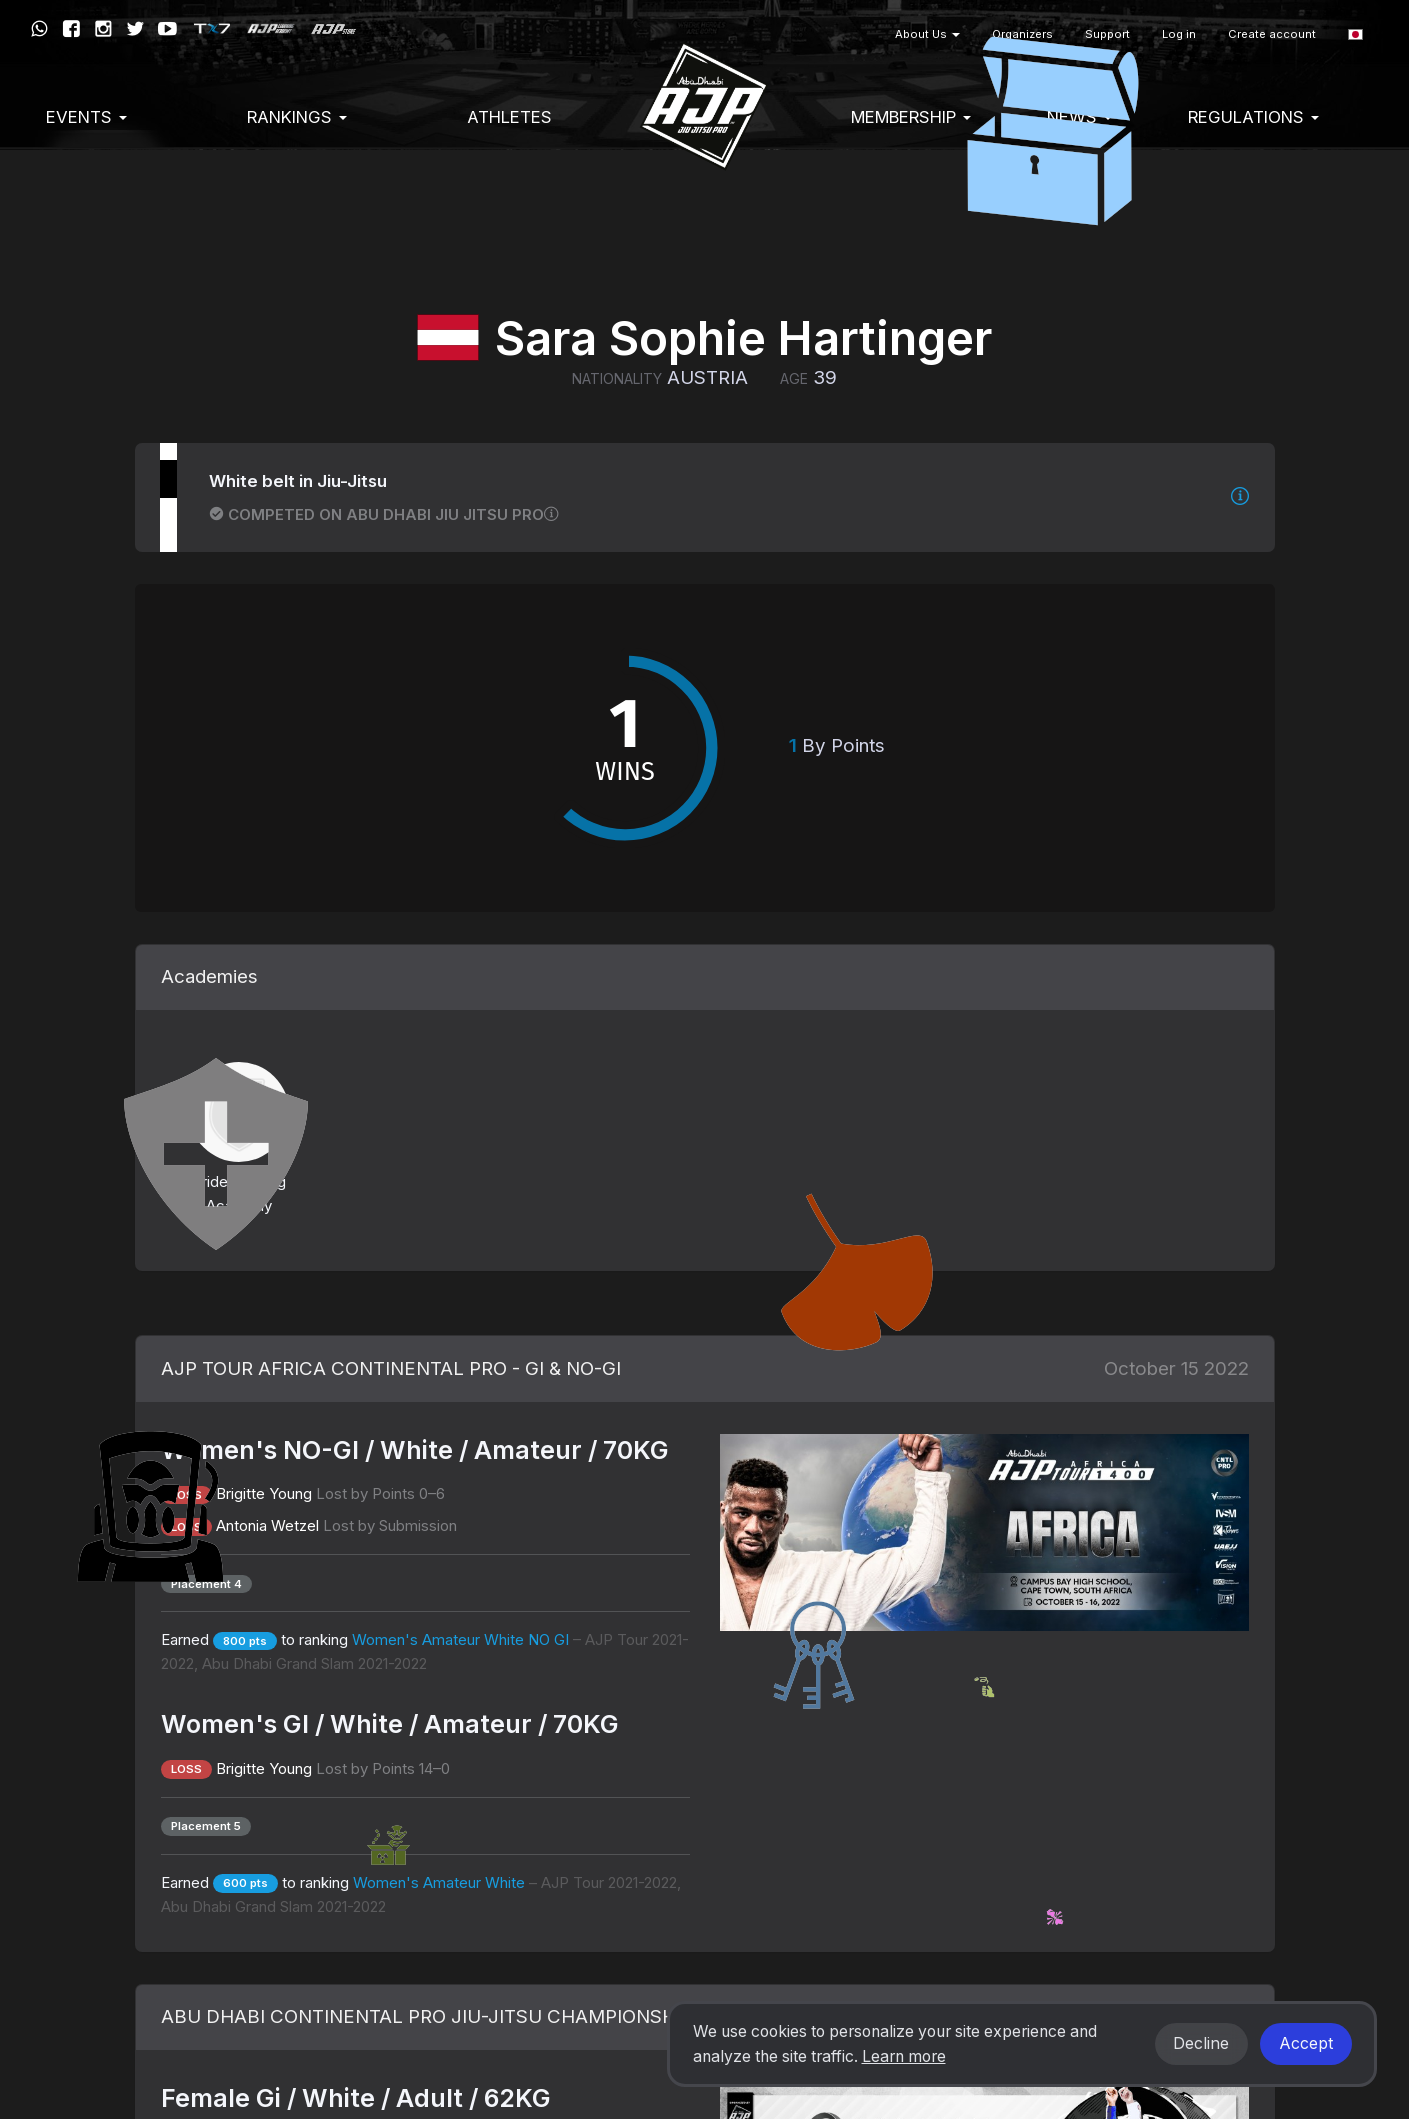  Describe the element at coordinates (388, 1843) in the screenshot. I see `indicates a failed or negative quantum experiment outcome` at that location.